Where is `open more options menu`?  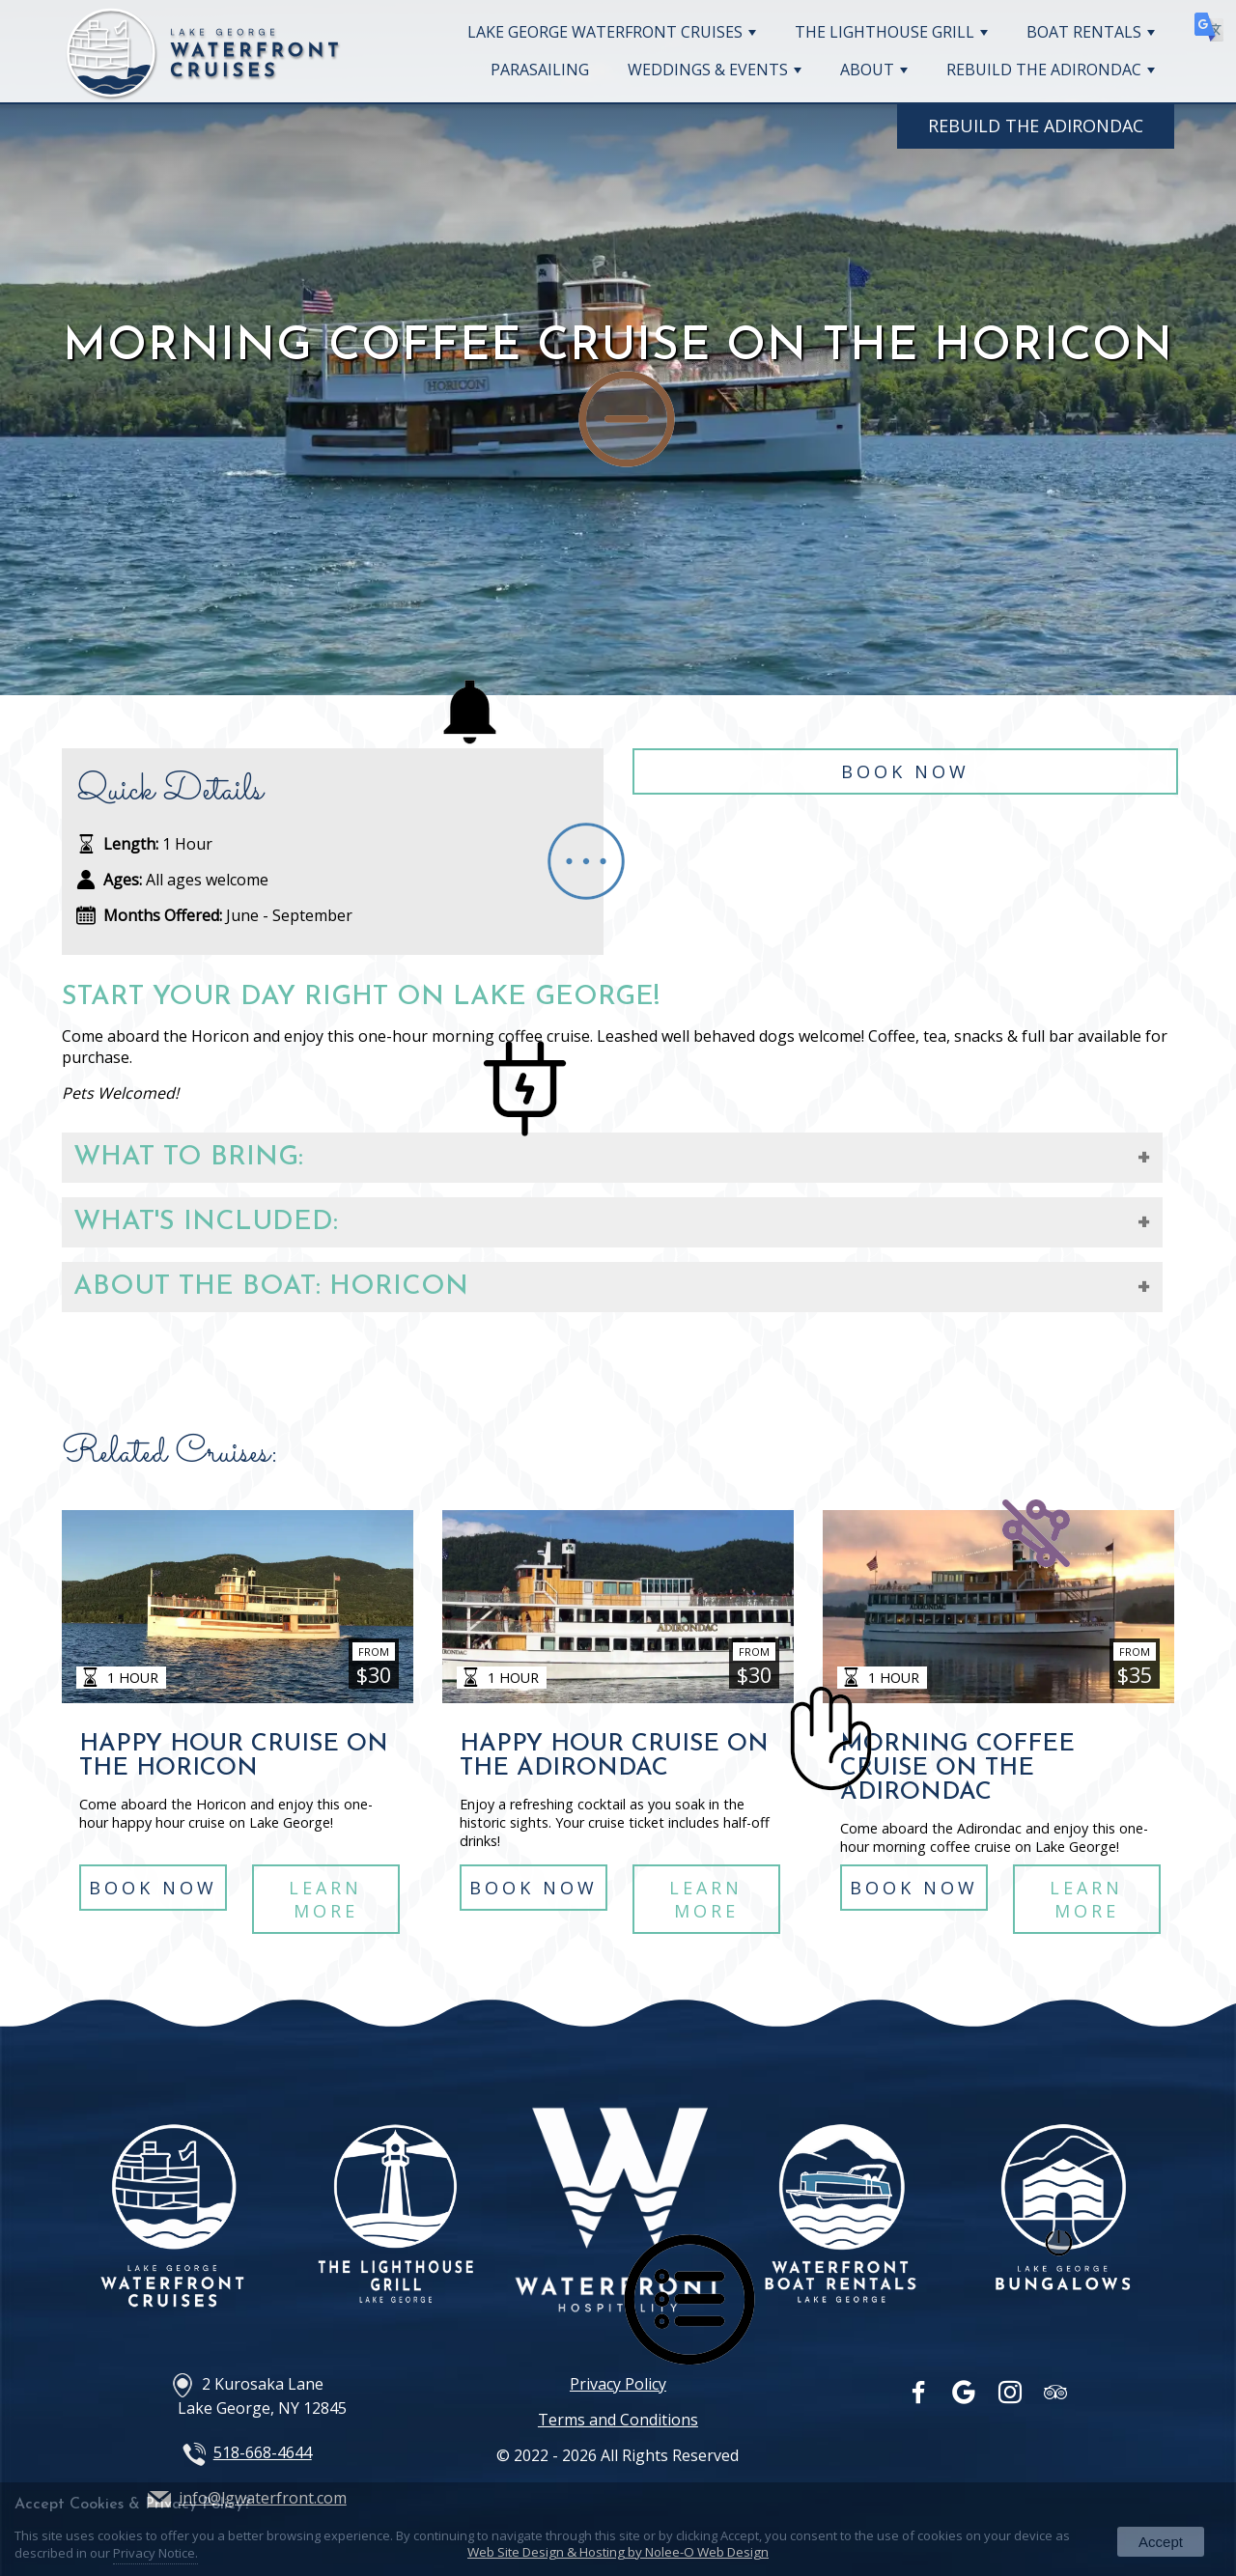 open more options menu is located at coordinates (586, 861).